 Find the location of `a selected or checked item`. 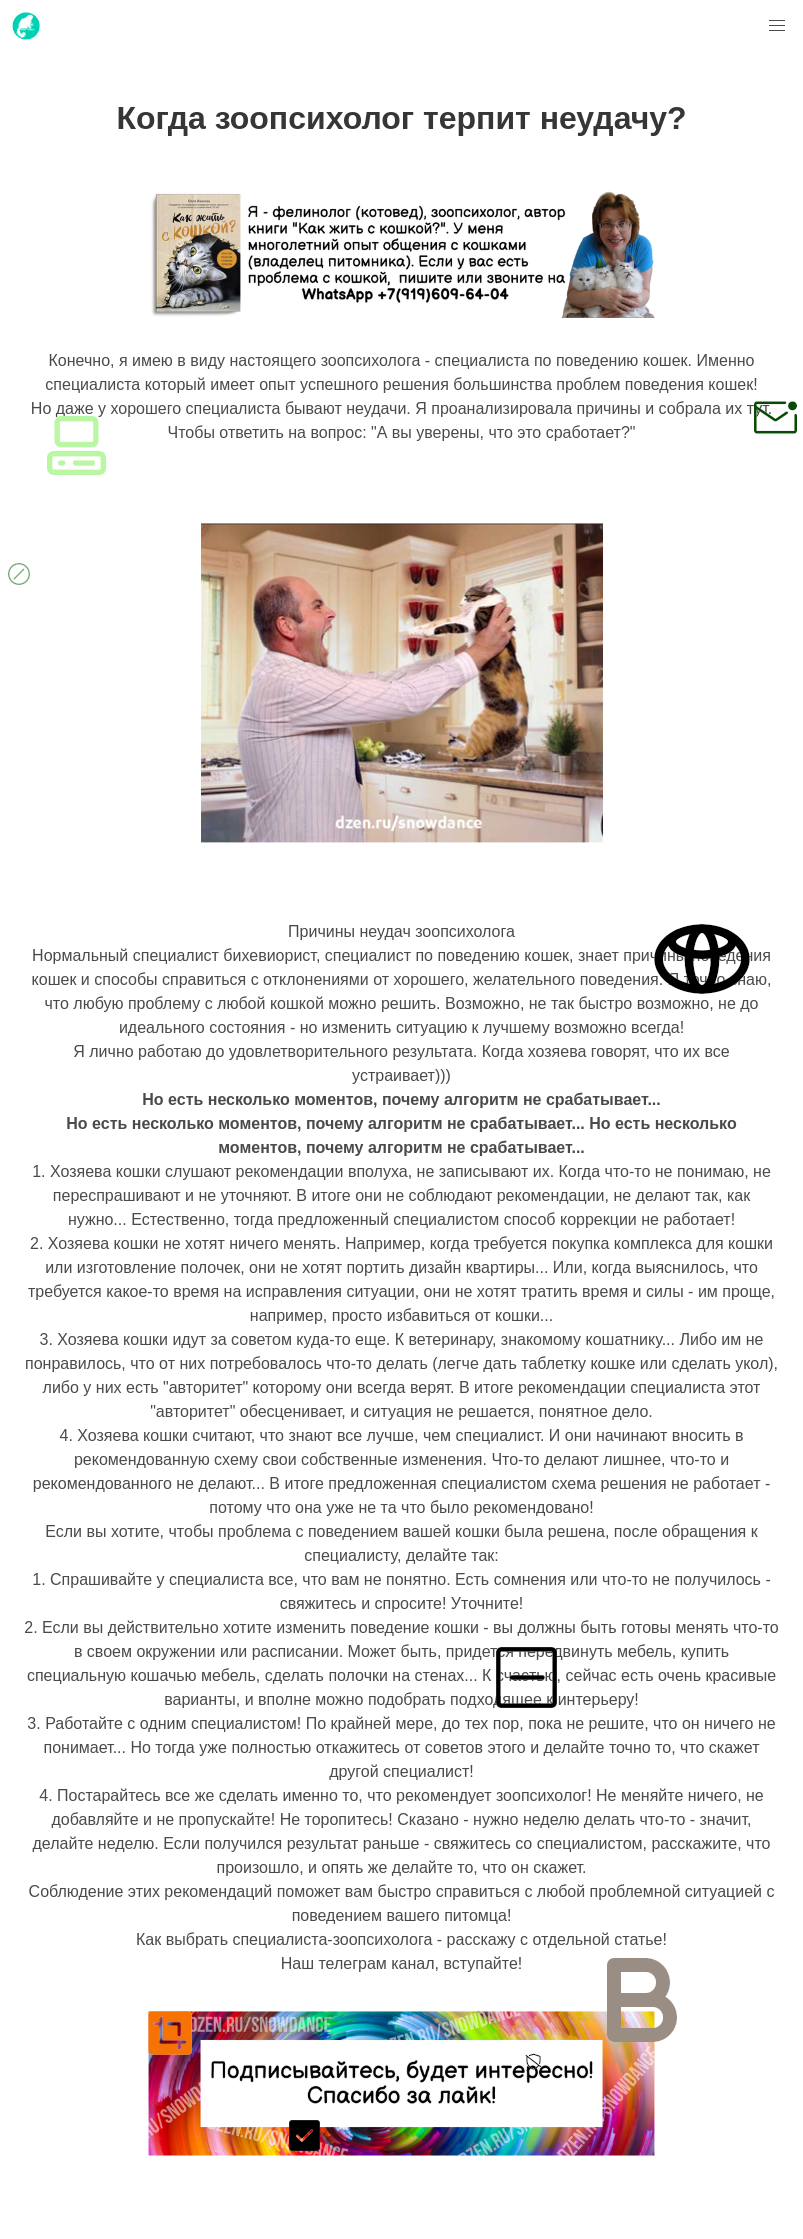

a selected or checked item is located at coordinates (304, 2135).